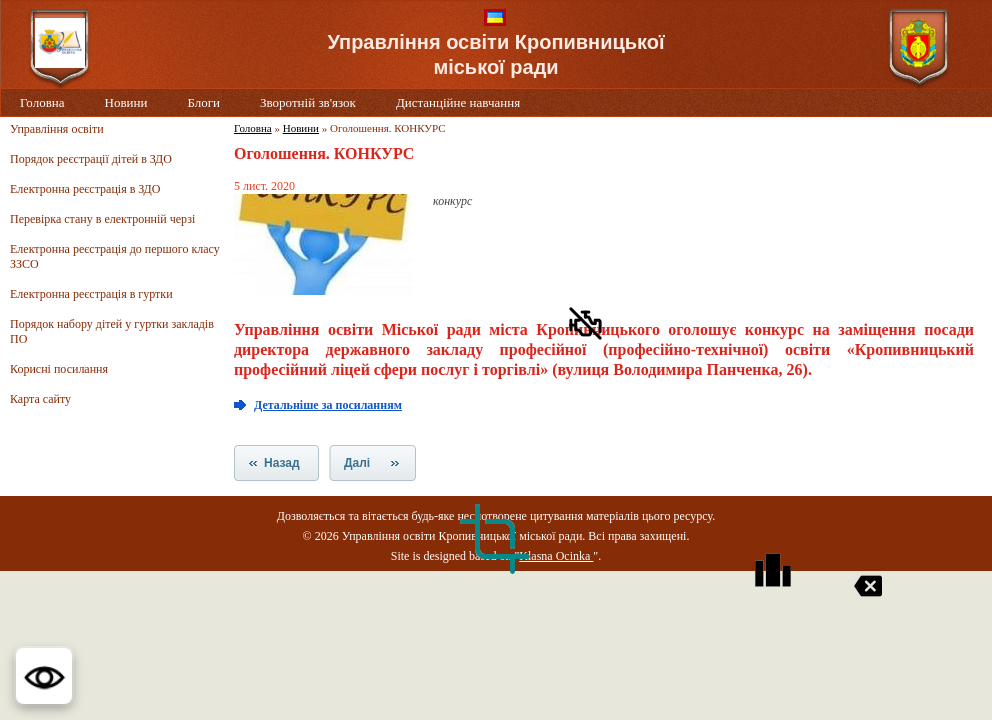 The image size is (992, 720). Describe the element at coordinates (495, 539) in the screenshot. I see `crop an image or photo` at that location.